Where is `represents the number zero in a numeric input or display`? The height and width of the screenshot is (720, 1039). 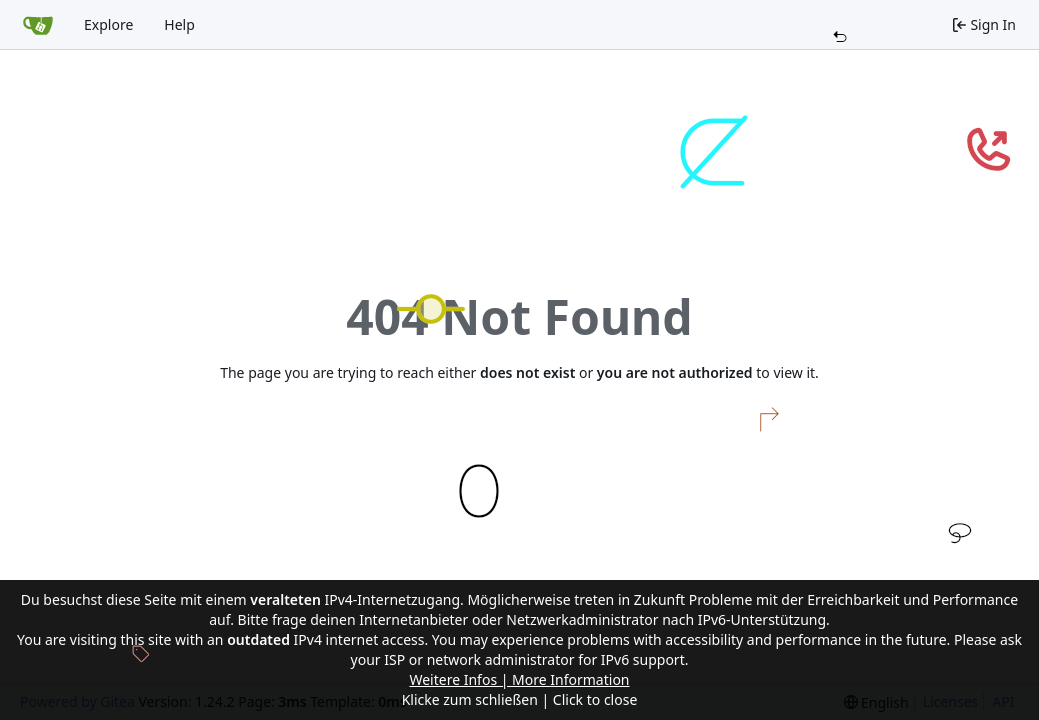
represents the number zero in a numeric input or display is located at coordinates (479, 491).